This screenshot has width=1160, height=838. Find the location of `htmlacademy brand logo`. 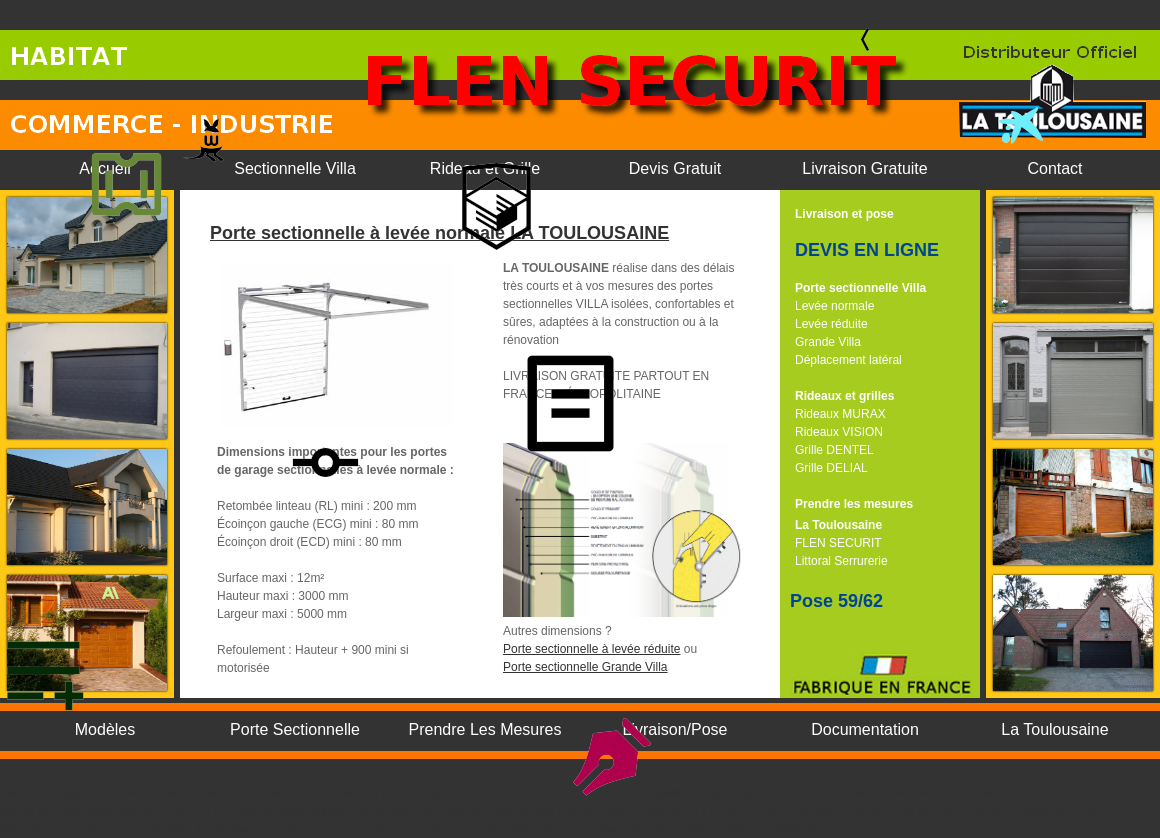

htmlacademy brand logo is located at coordinates (496, 206).